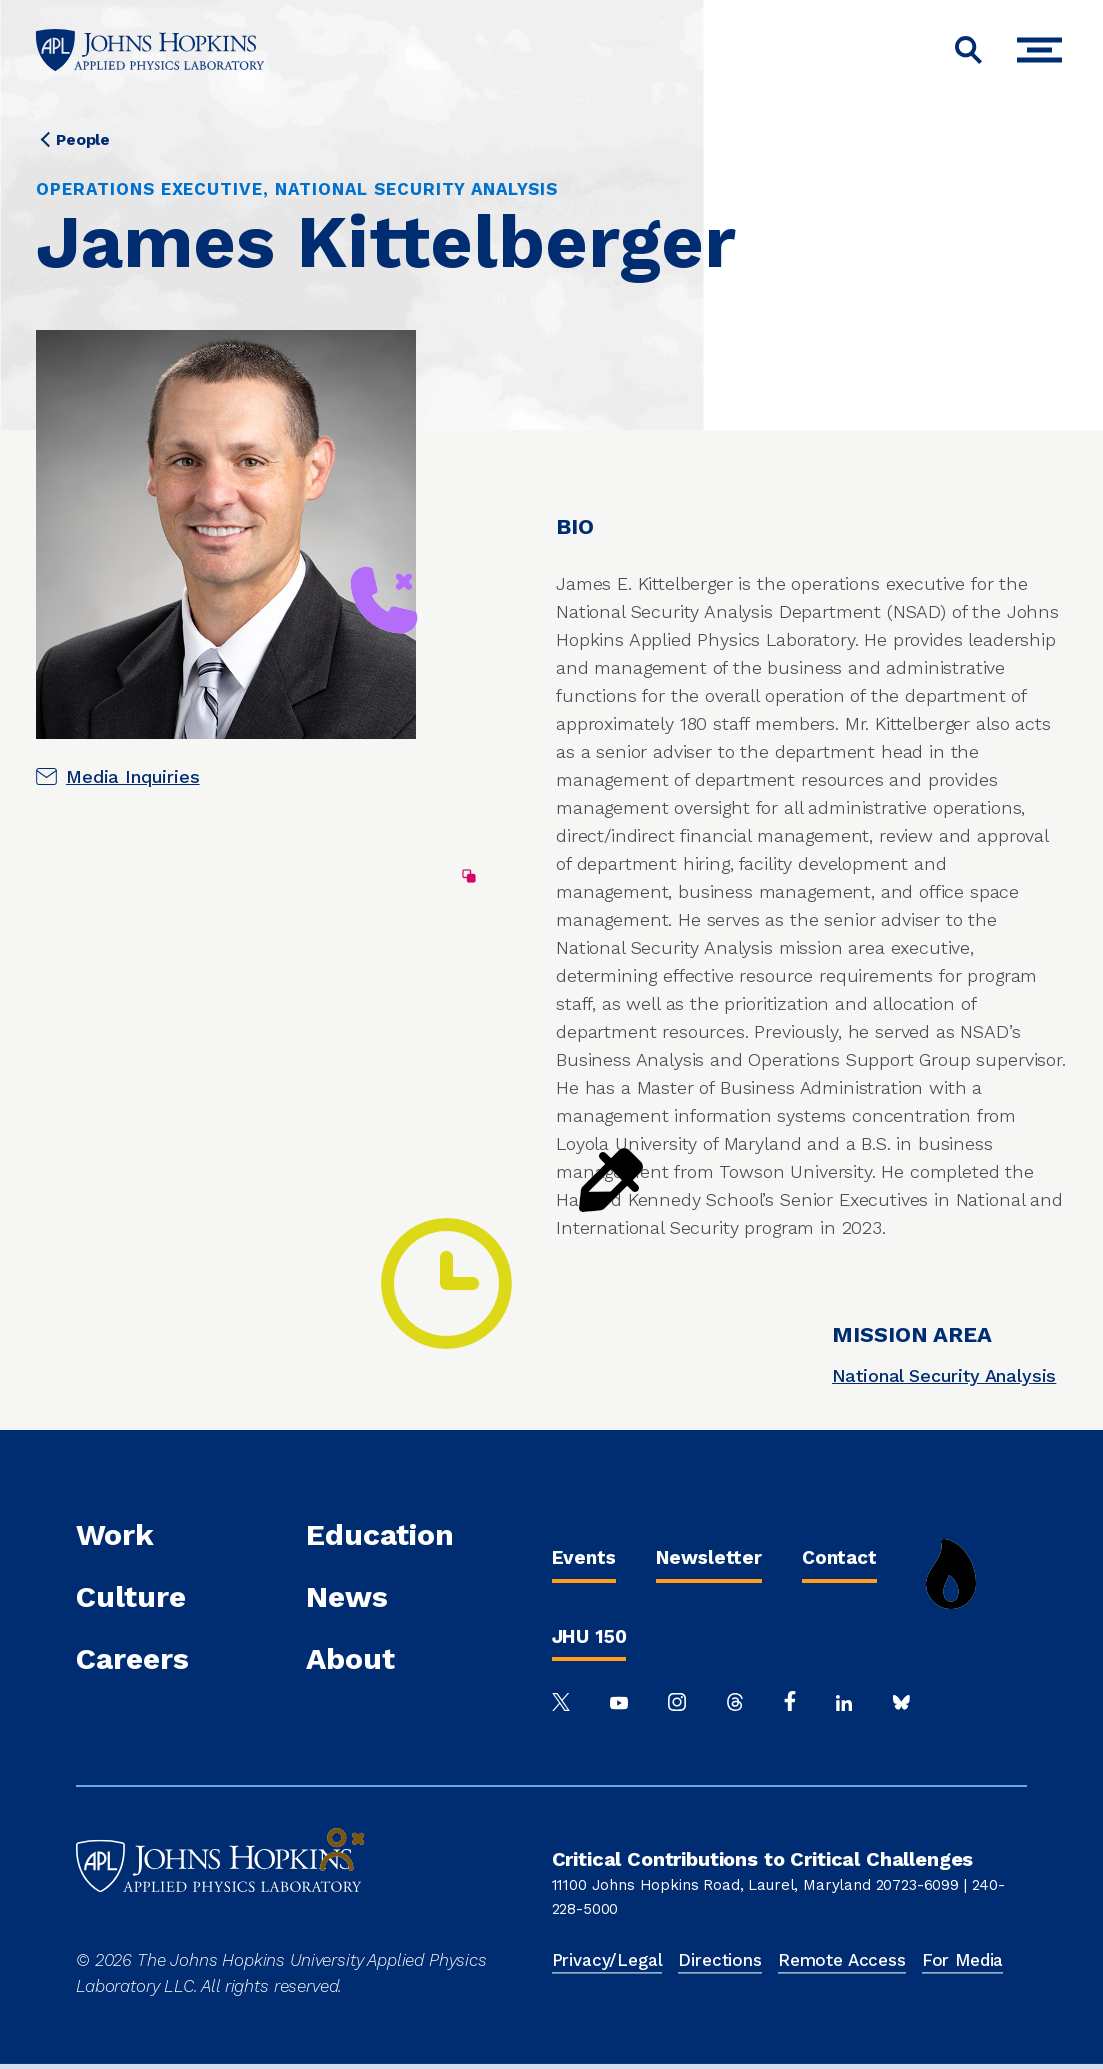 This screenshot has height=2069, width=1103. Describe the element at coordinates (611, 1180) in the screenshot. I see `select a color from the canvas` at that location.